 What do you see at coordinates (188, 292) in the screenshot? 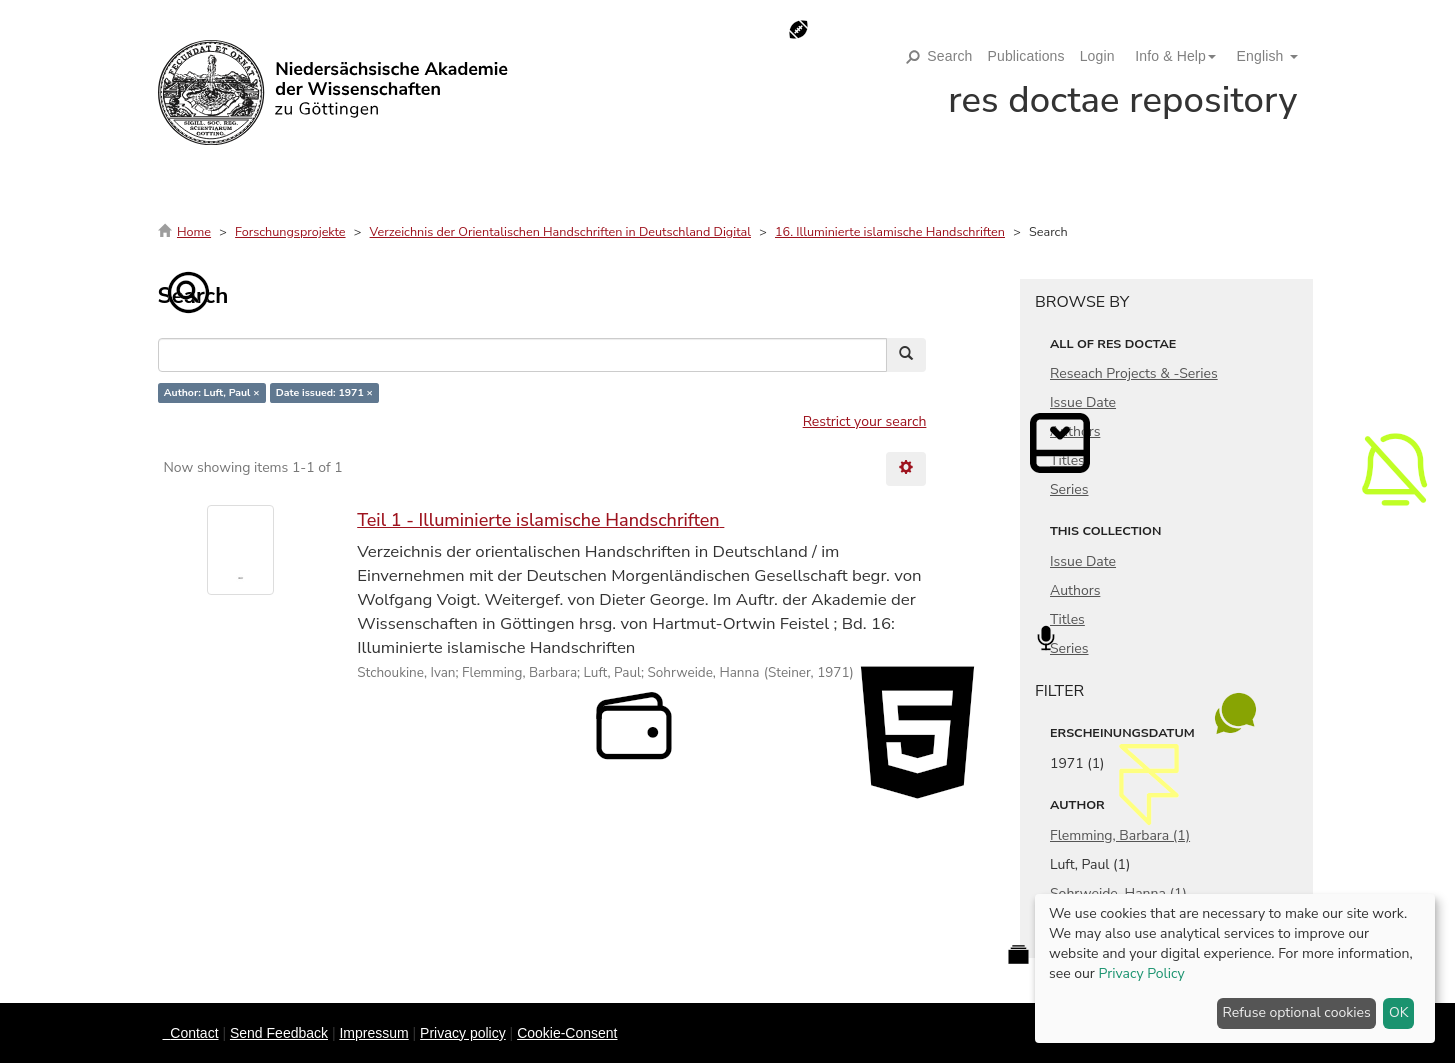
I see `tap to search` at bounding box center [188, 292].